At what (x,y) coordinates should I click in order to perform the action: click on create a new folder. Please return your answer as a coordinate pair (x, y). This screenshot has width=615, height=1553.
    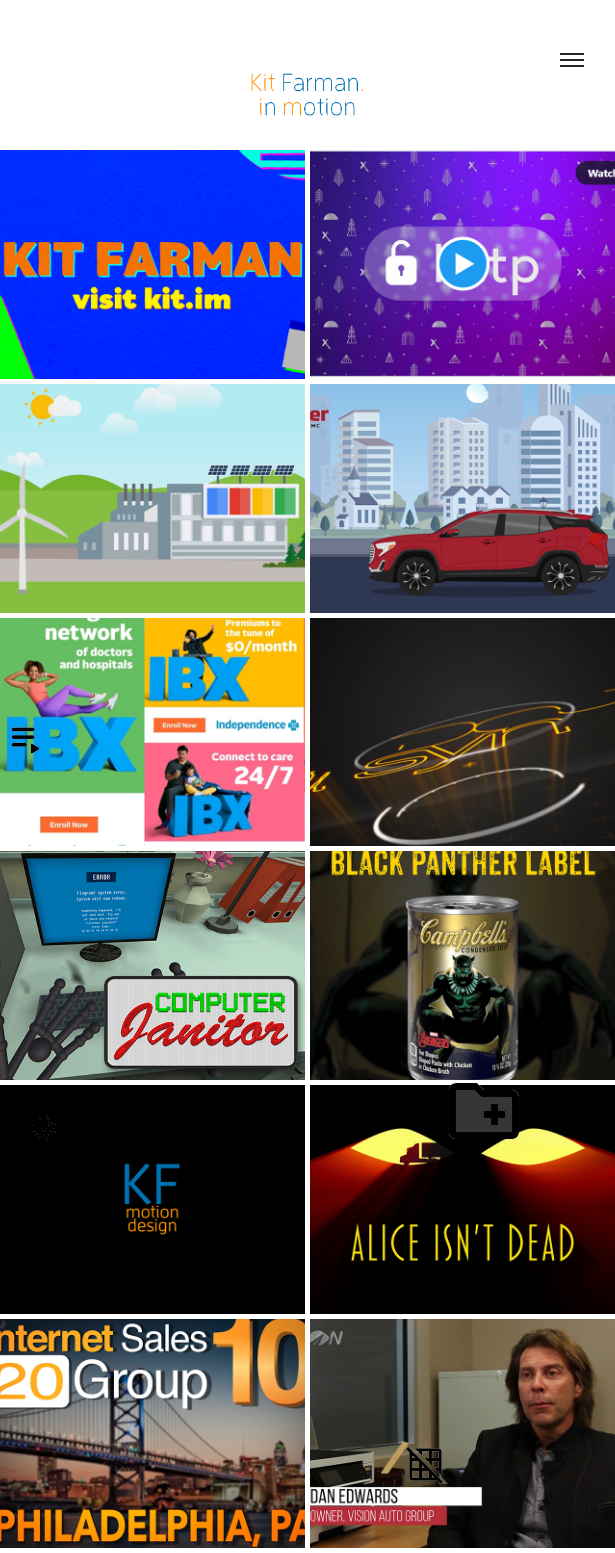
    Looking at the image, I should click on (484, 1111).